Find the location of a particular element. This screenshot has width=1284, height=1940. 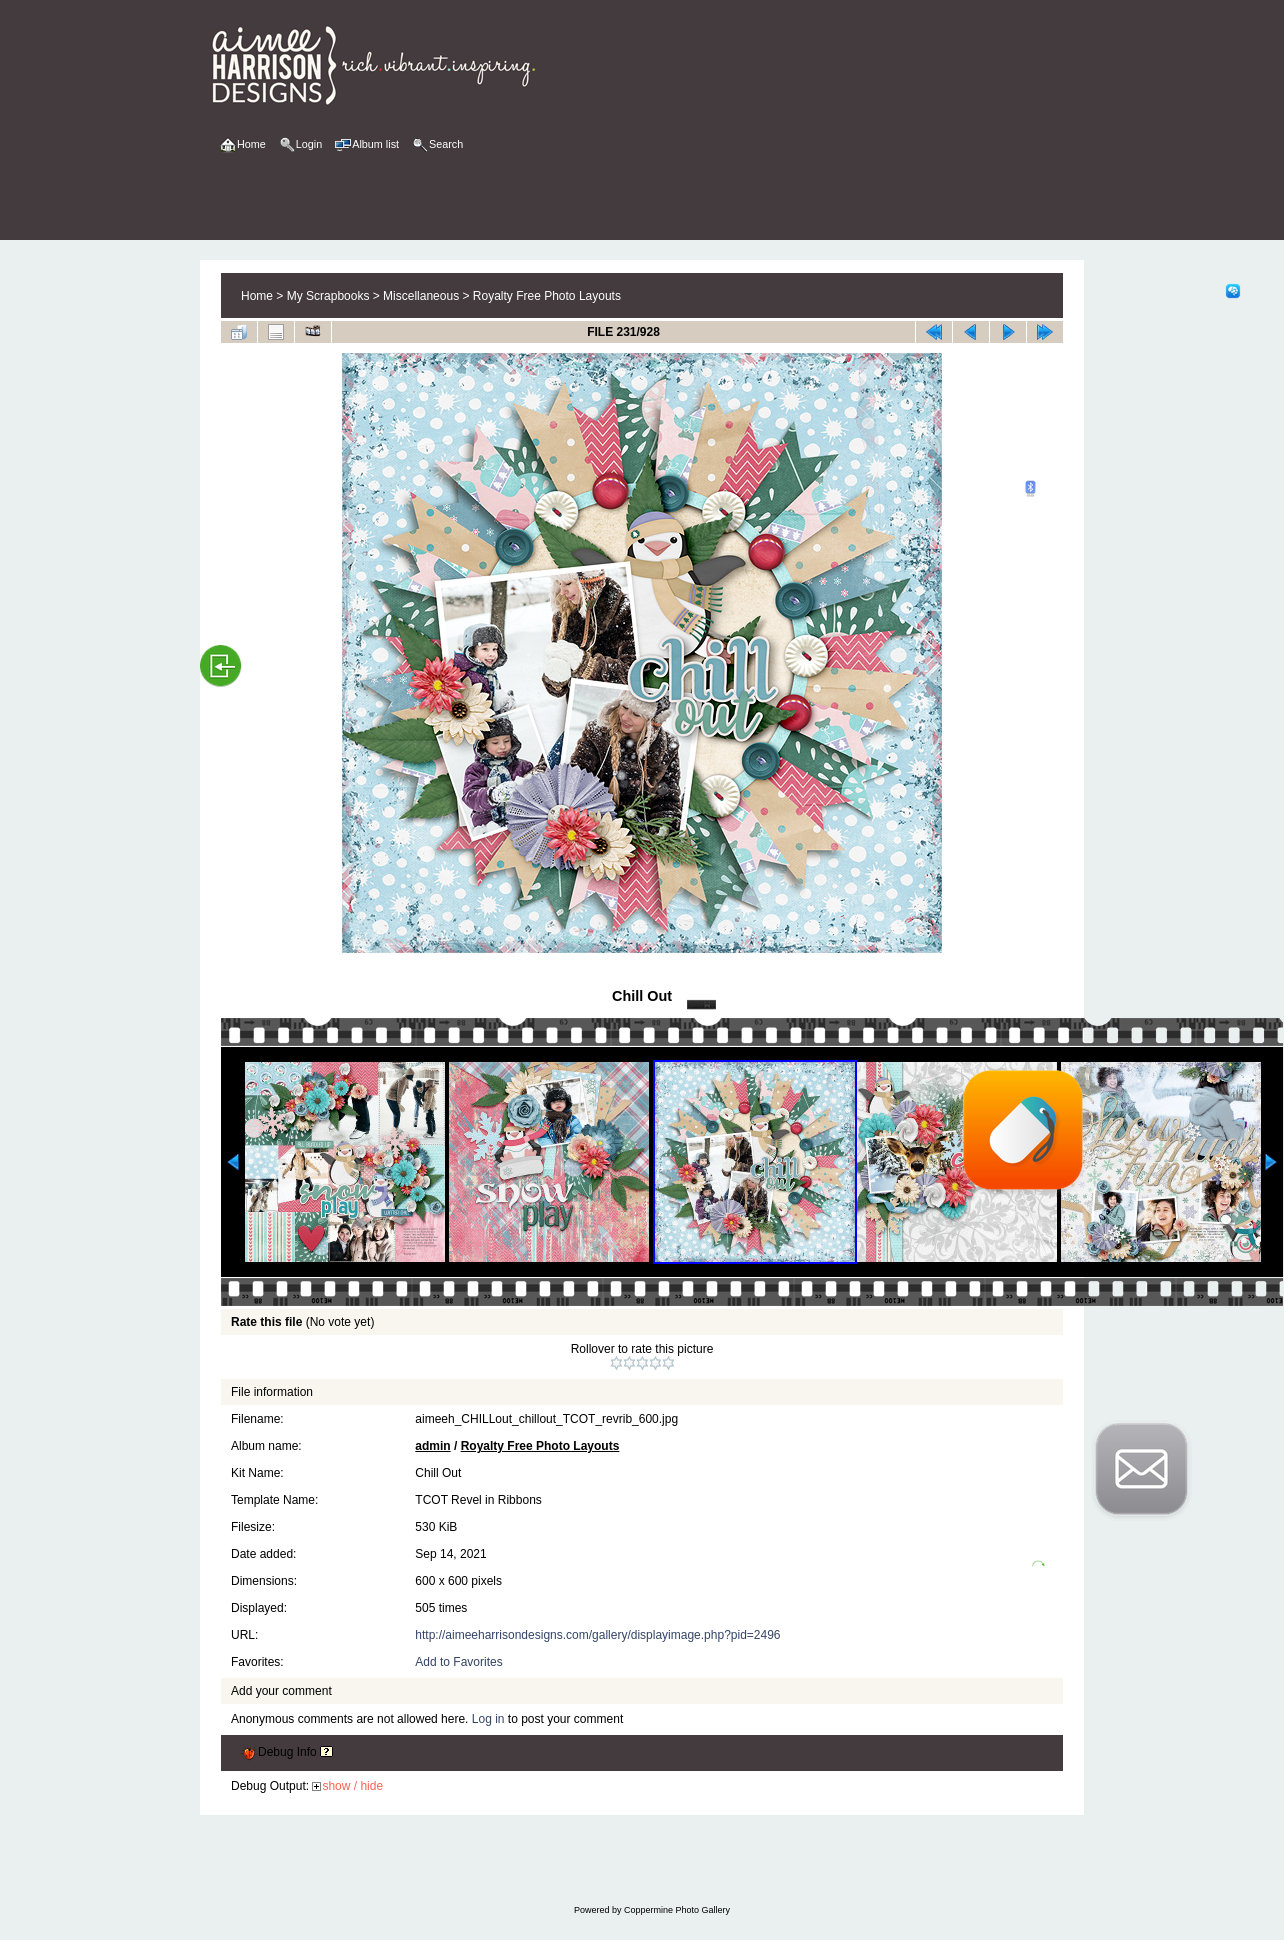

a connected bluetooth device is located at coordinates (1030, 488).